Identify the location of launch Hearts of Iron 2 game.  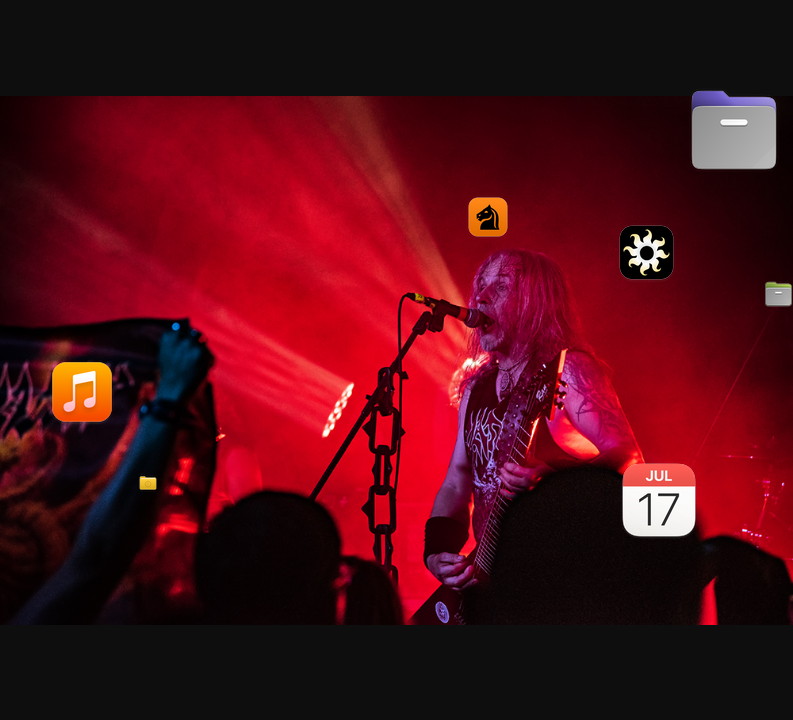
(646, 252).